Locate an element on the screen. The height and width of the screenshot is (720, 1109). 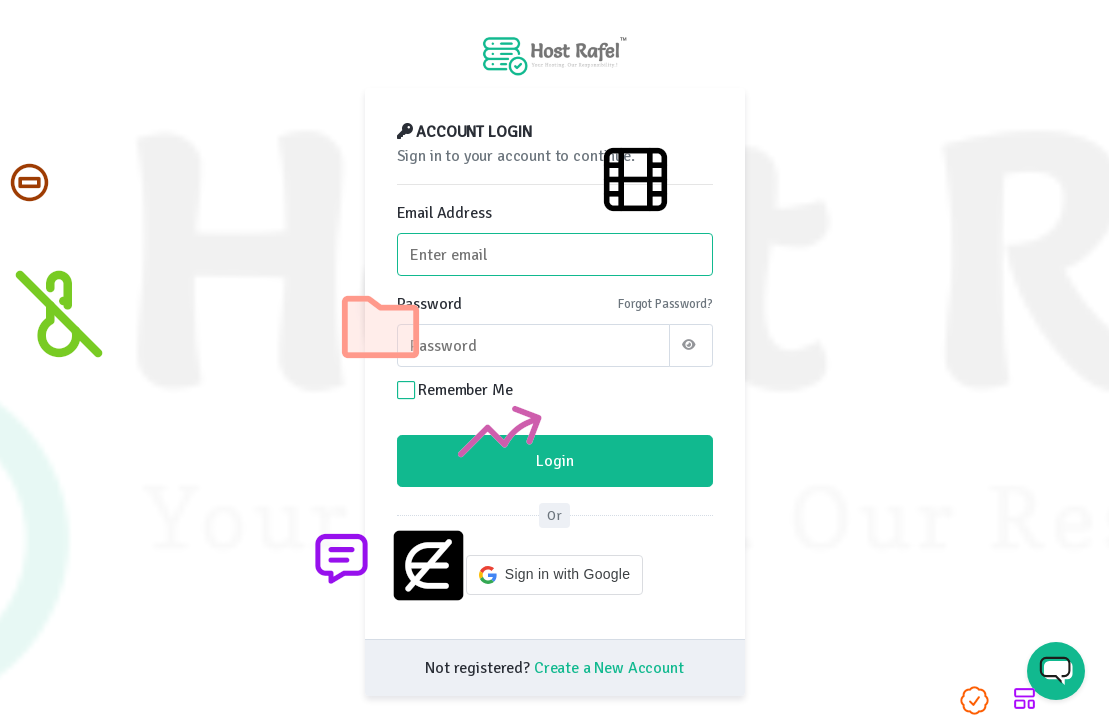
temperature monitoring disabled is located at coordinates (59, 314).